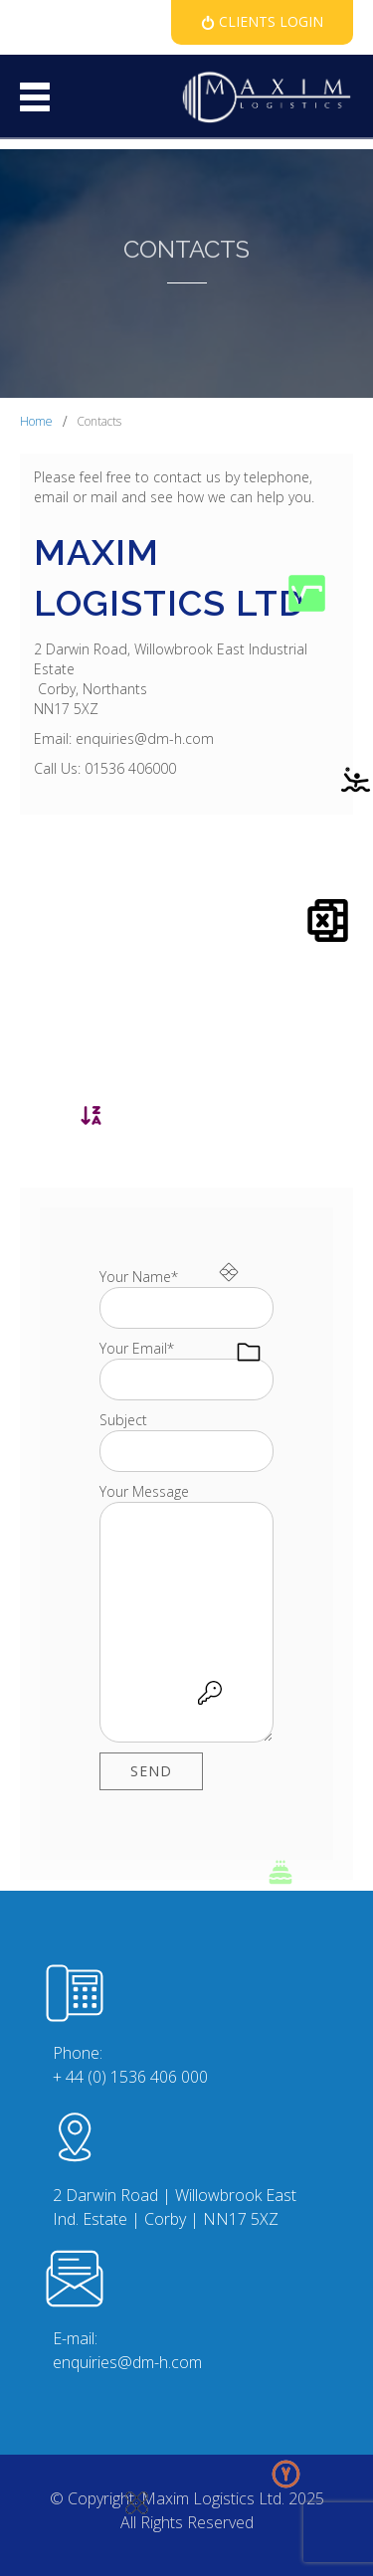 The height and width of the screenshot is (2576, 373). What do you see at coordinates (136, 2502) in the screenshot?
I see `access first aid or medical help resources` at bounding box center [136, 2502].